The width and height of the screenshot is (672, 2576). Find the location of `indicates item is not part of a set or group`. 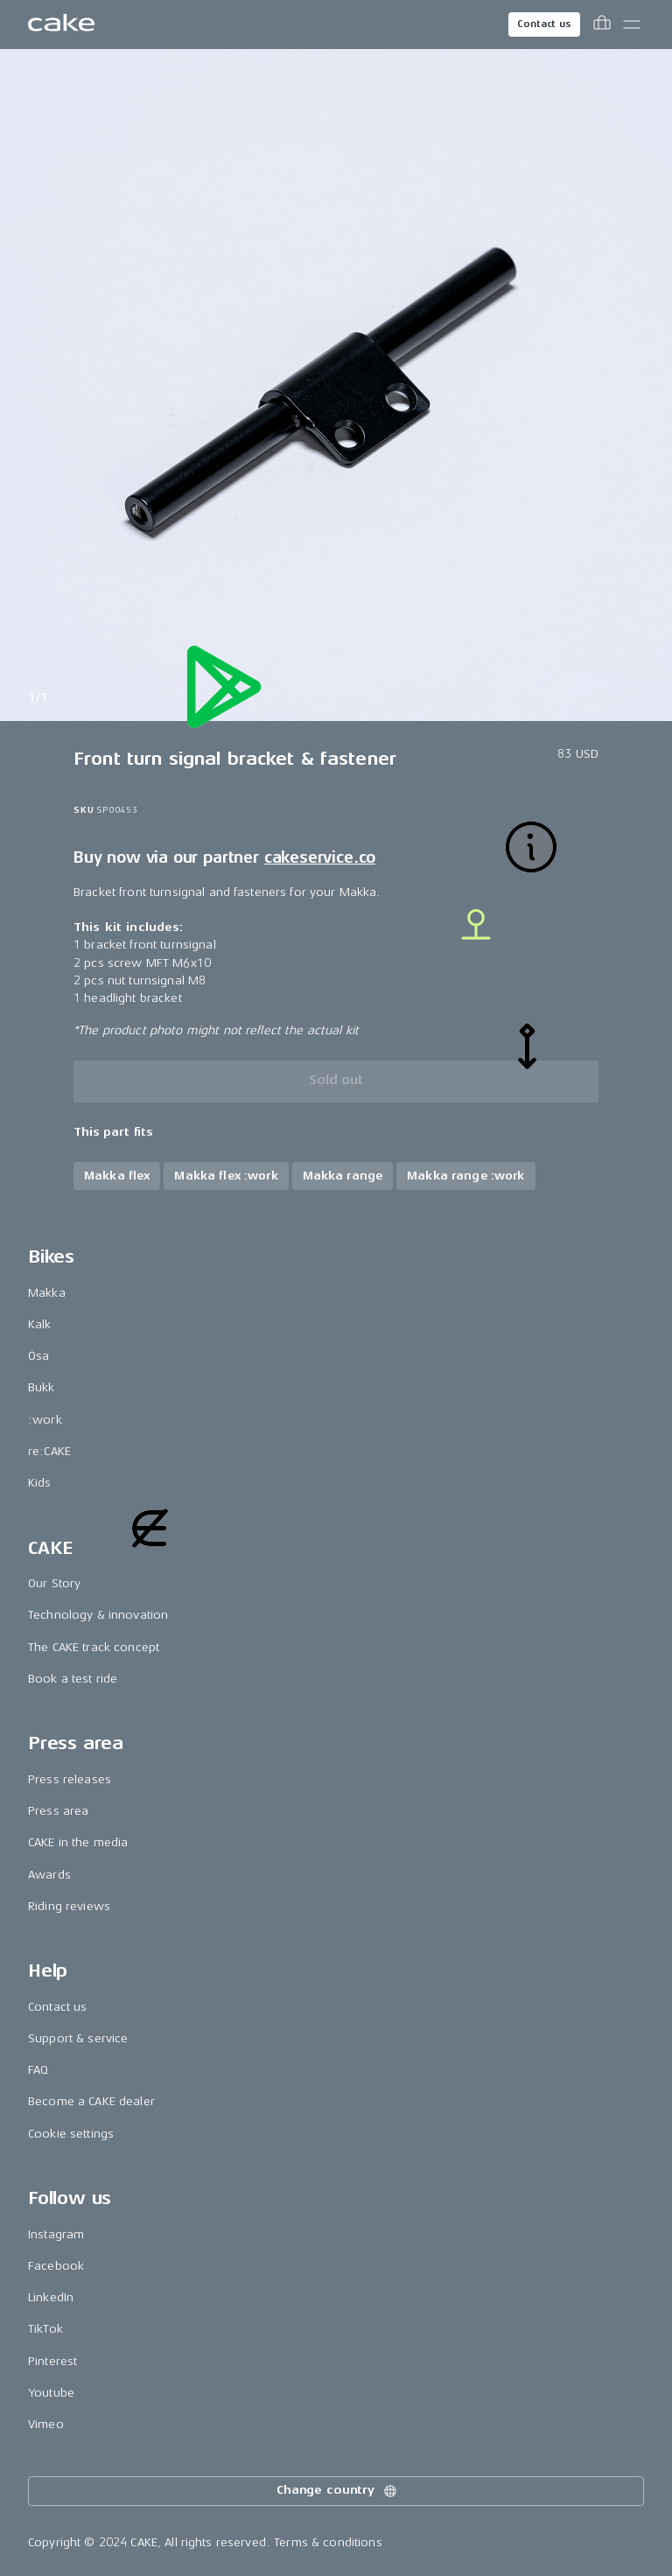

indicates item is not part of a set or group is located at coordinates (150, 1528).